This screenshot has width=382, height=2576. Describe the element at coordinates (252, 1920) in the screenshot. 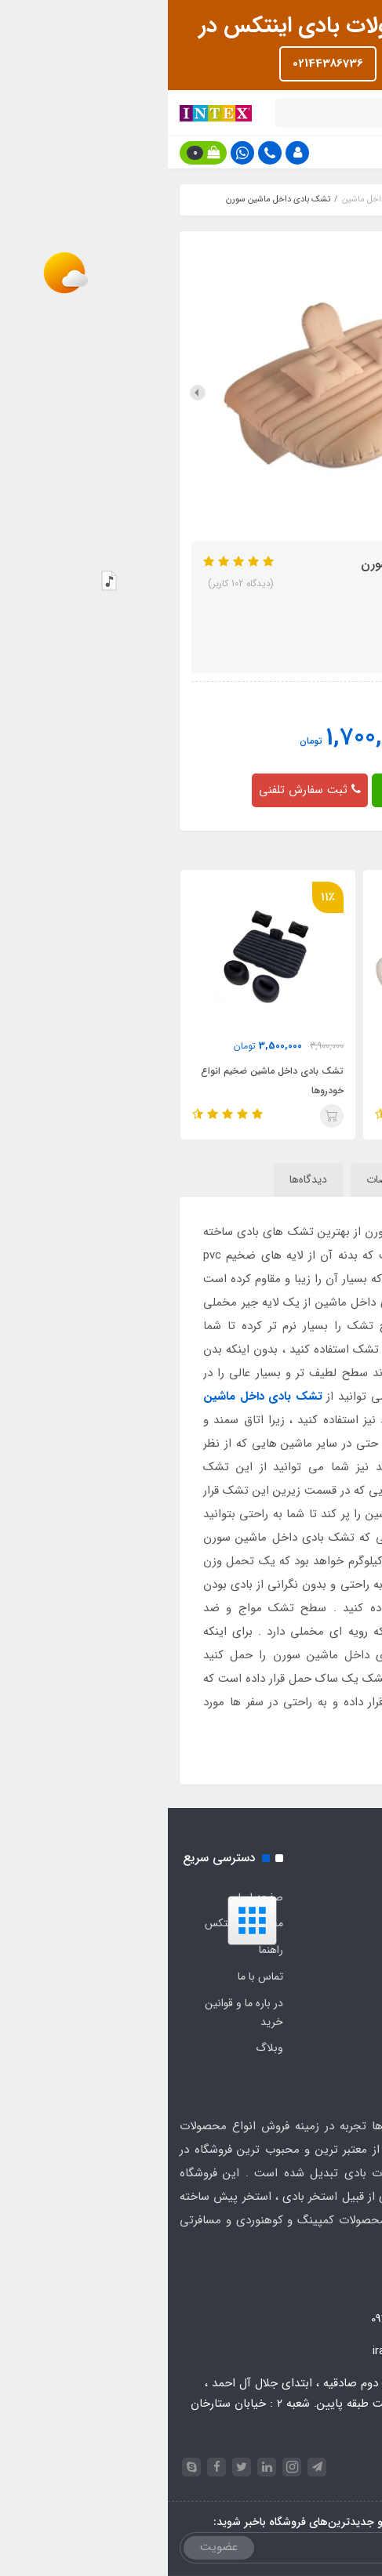

I see `view items in grid layout` at that location.